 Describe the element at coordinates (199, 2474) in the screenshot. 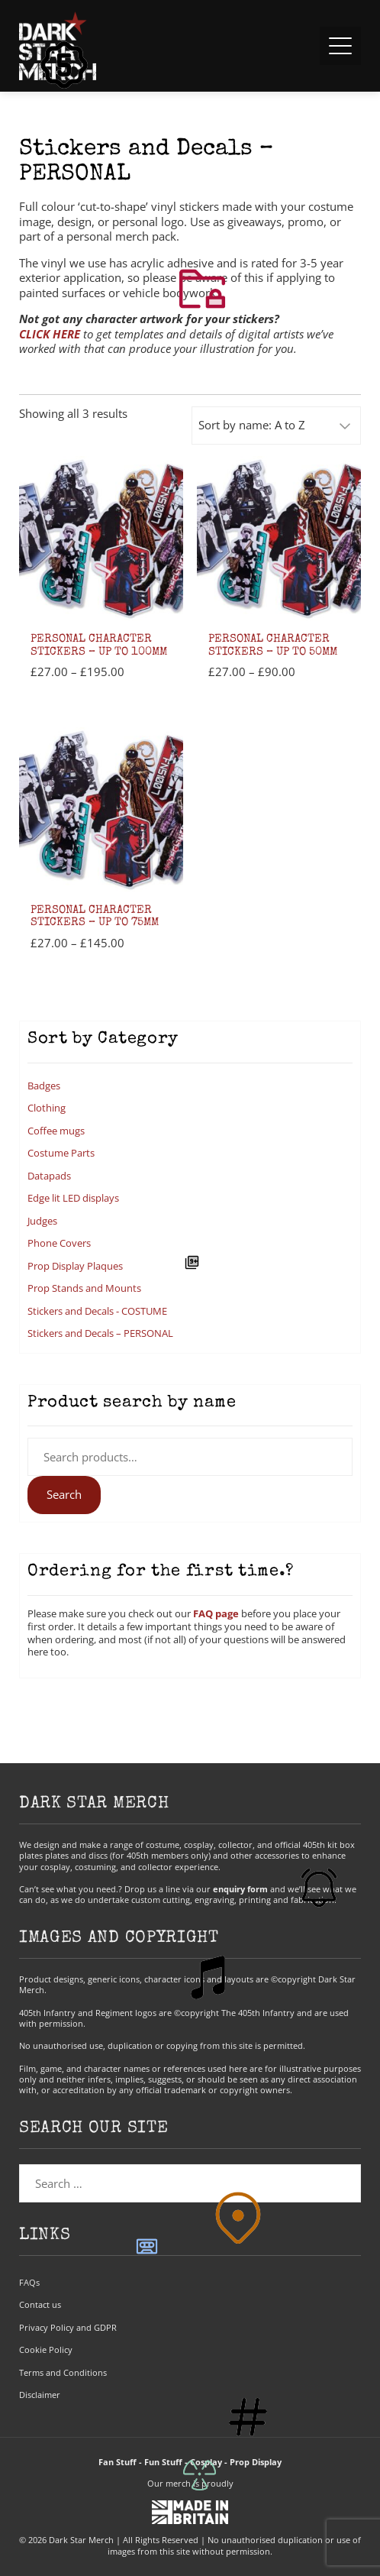

I see `indicates radioactive or hazardous material warning` at that location.